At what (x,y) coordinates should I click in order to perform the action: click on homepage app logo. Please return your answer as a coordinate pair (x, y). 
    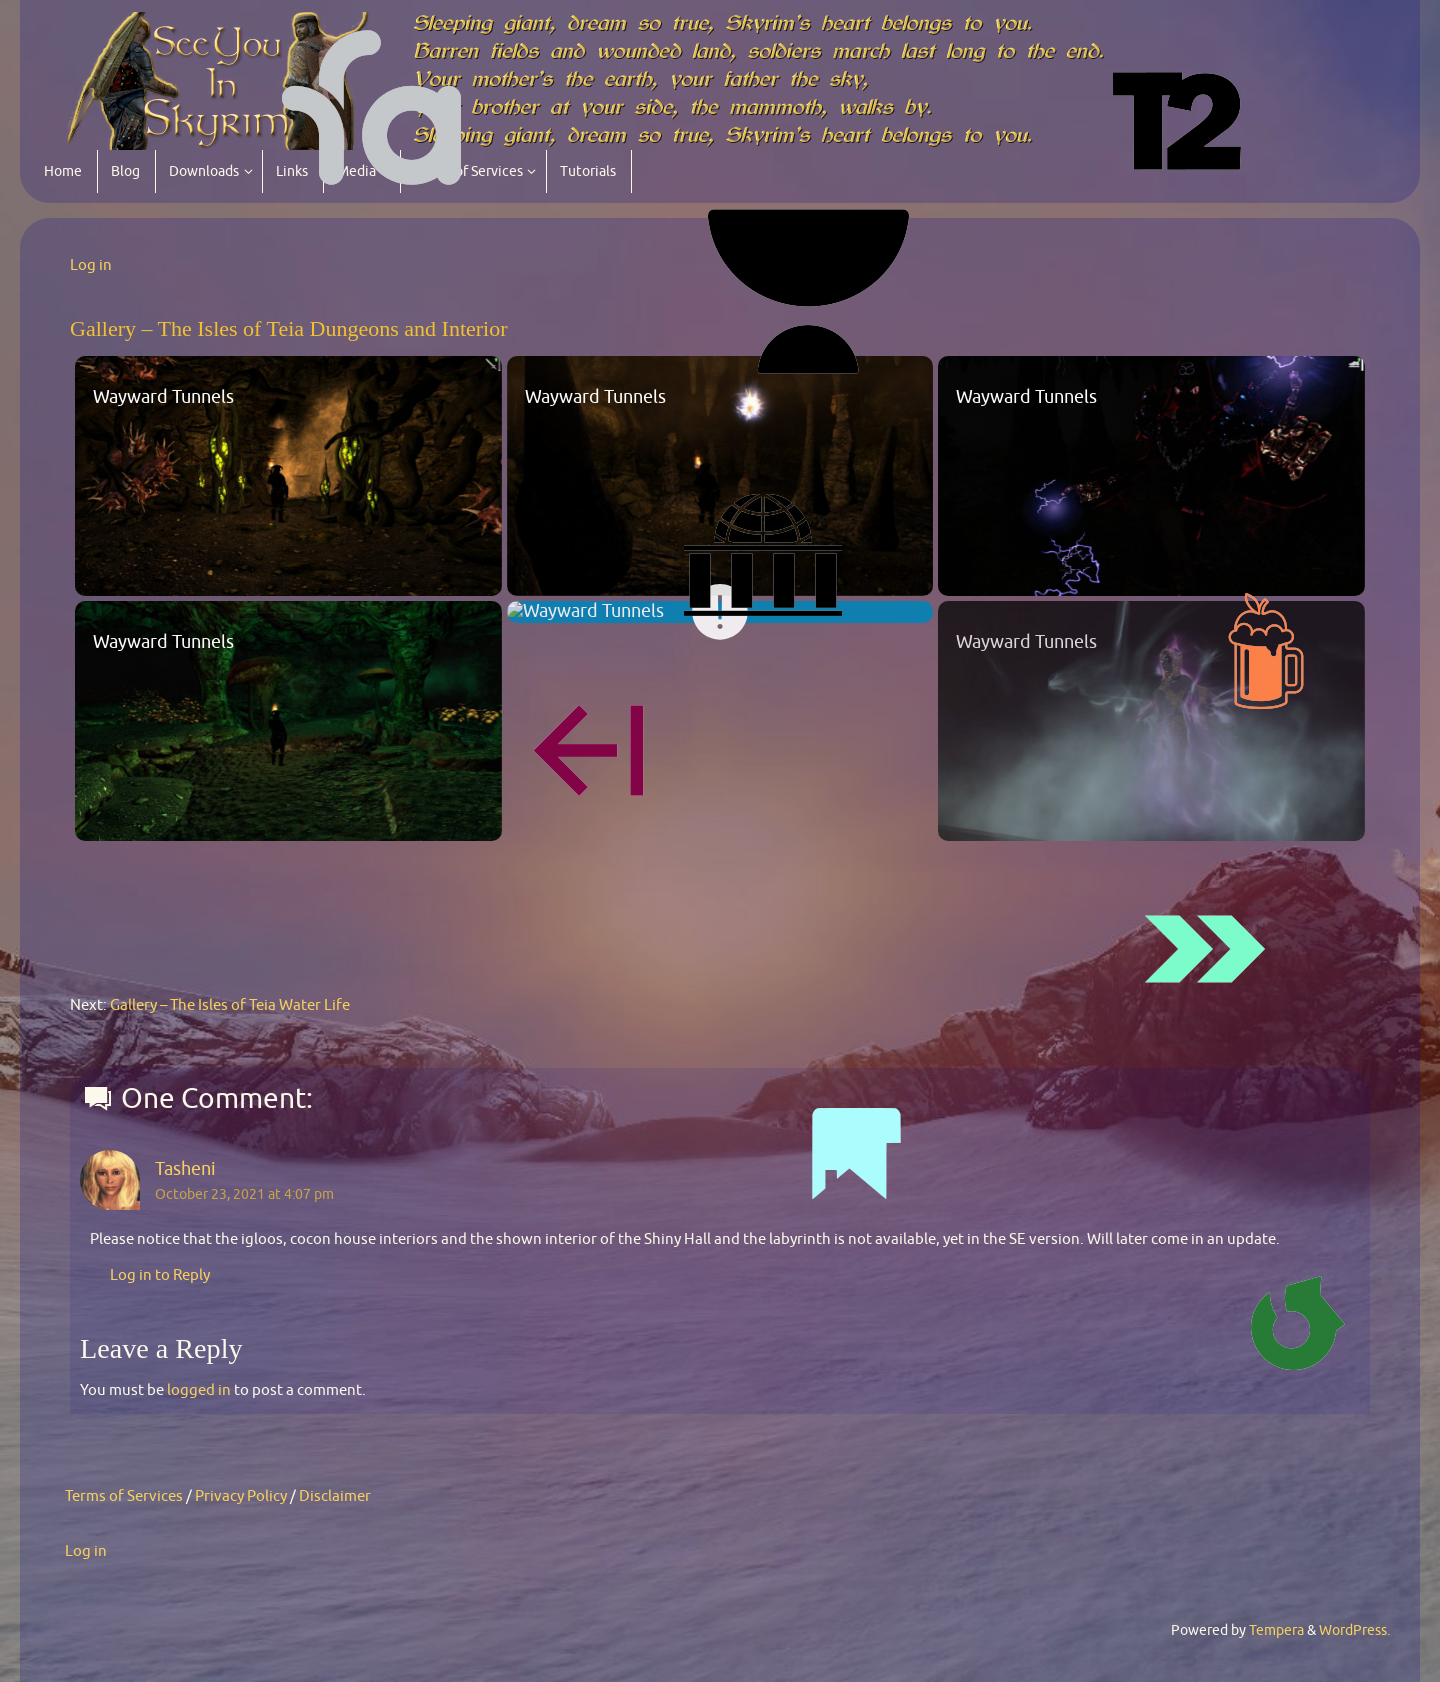
    Looking at the image, I should click on (856, 1153).